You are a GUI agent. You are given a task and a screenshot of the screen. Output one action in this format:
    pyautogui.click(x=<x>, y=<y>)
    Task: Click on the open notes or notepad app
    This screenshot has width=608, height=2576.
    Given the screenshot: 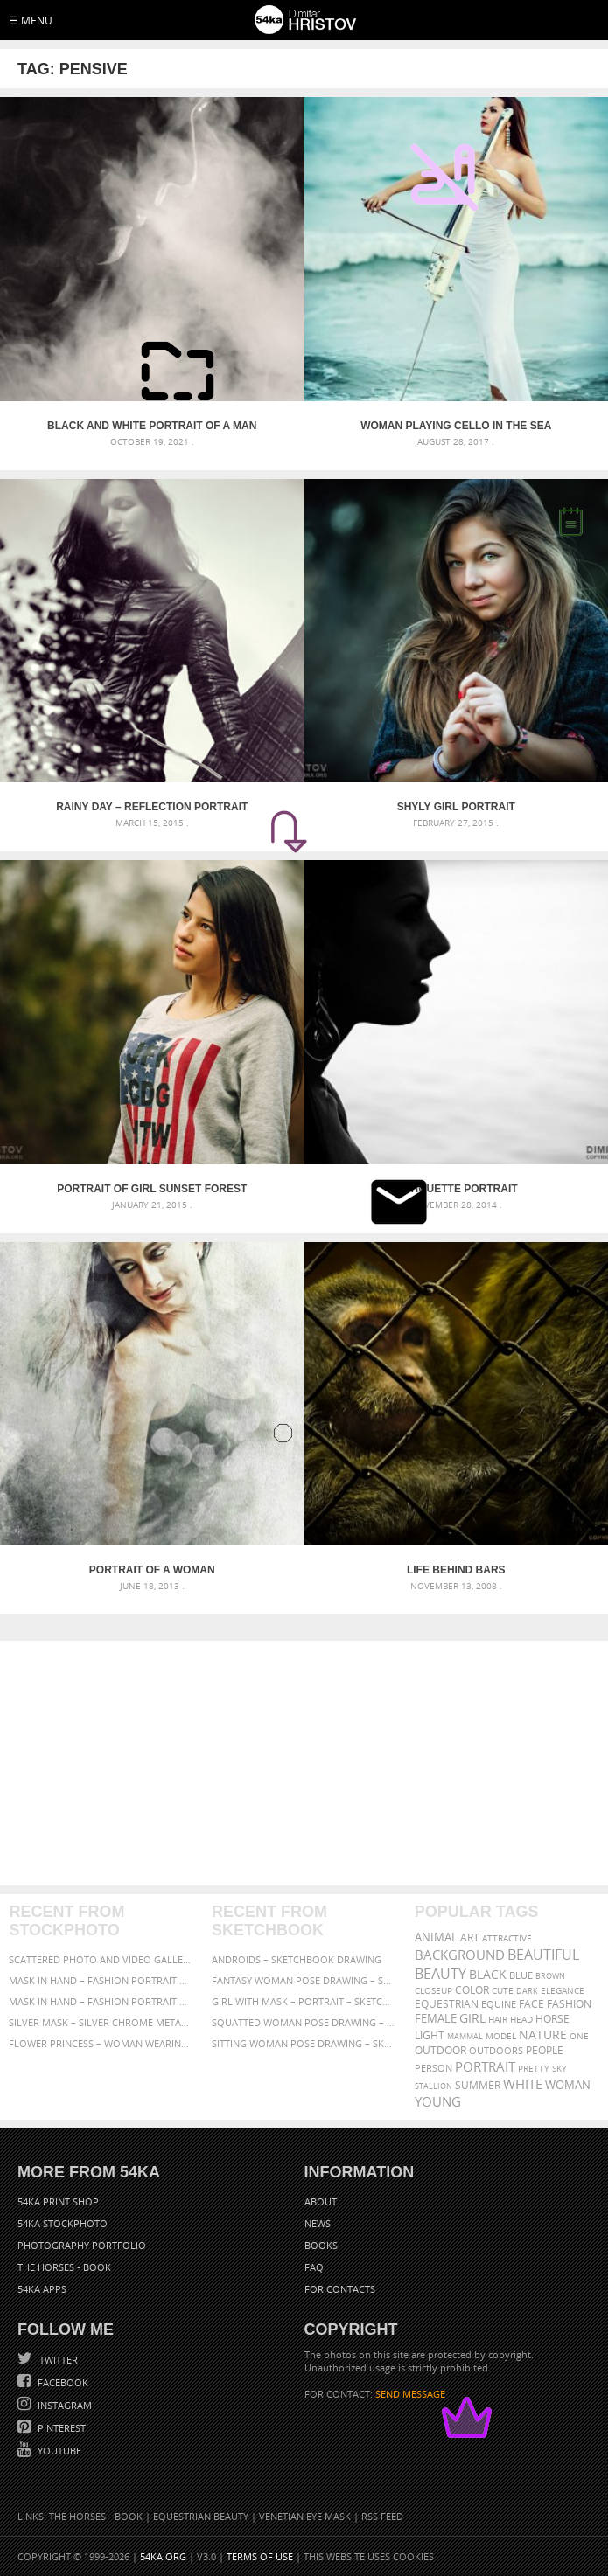 What is the action you would take?
    pyautogui.click(x=570, y=522)
    